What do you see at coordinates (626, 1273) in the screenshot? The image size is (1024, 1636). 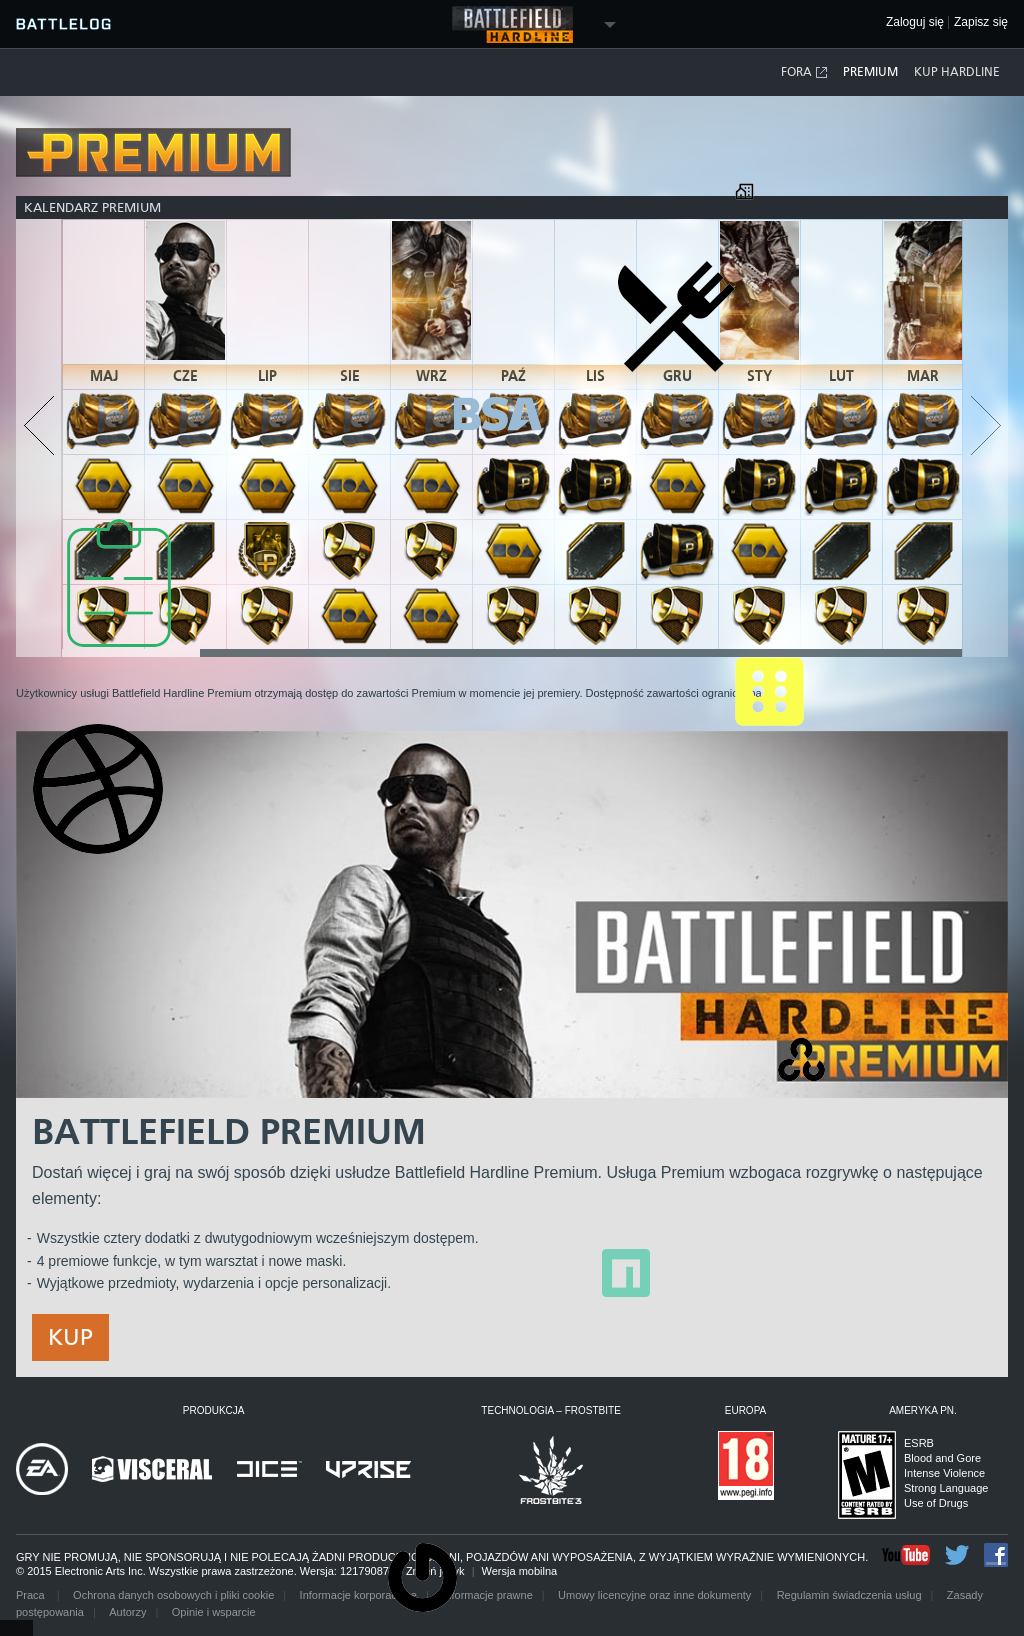 I see `npm package manager logo` at bounding box center [626, 1273].